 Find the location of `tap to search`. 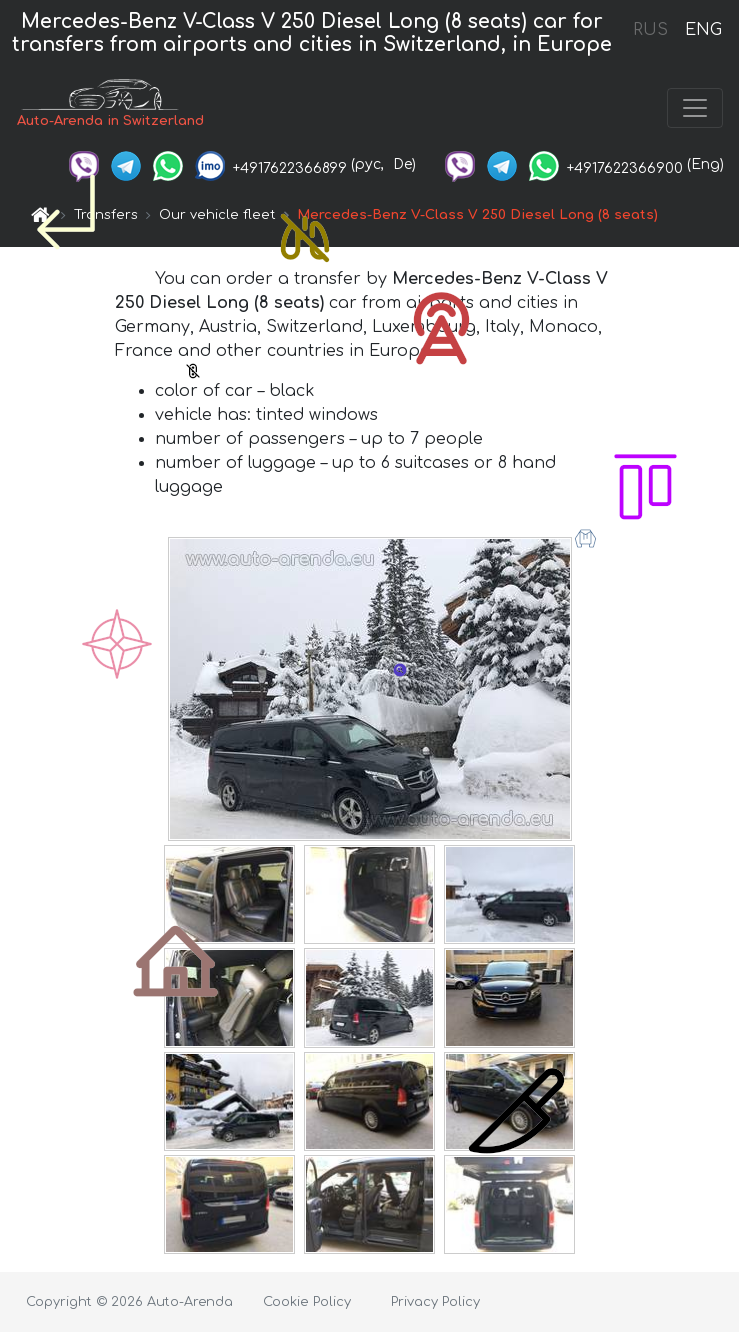

tap to search is located at coordinates (400, 670).